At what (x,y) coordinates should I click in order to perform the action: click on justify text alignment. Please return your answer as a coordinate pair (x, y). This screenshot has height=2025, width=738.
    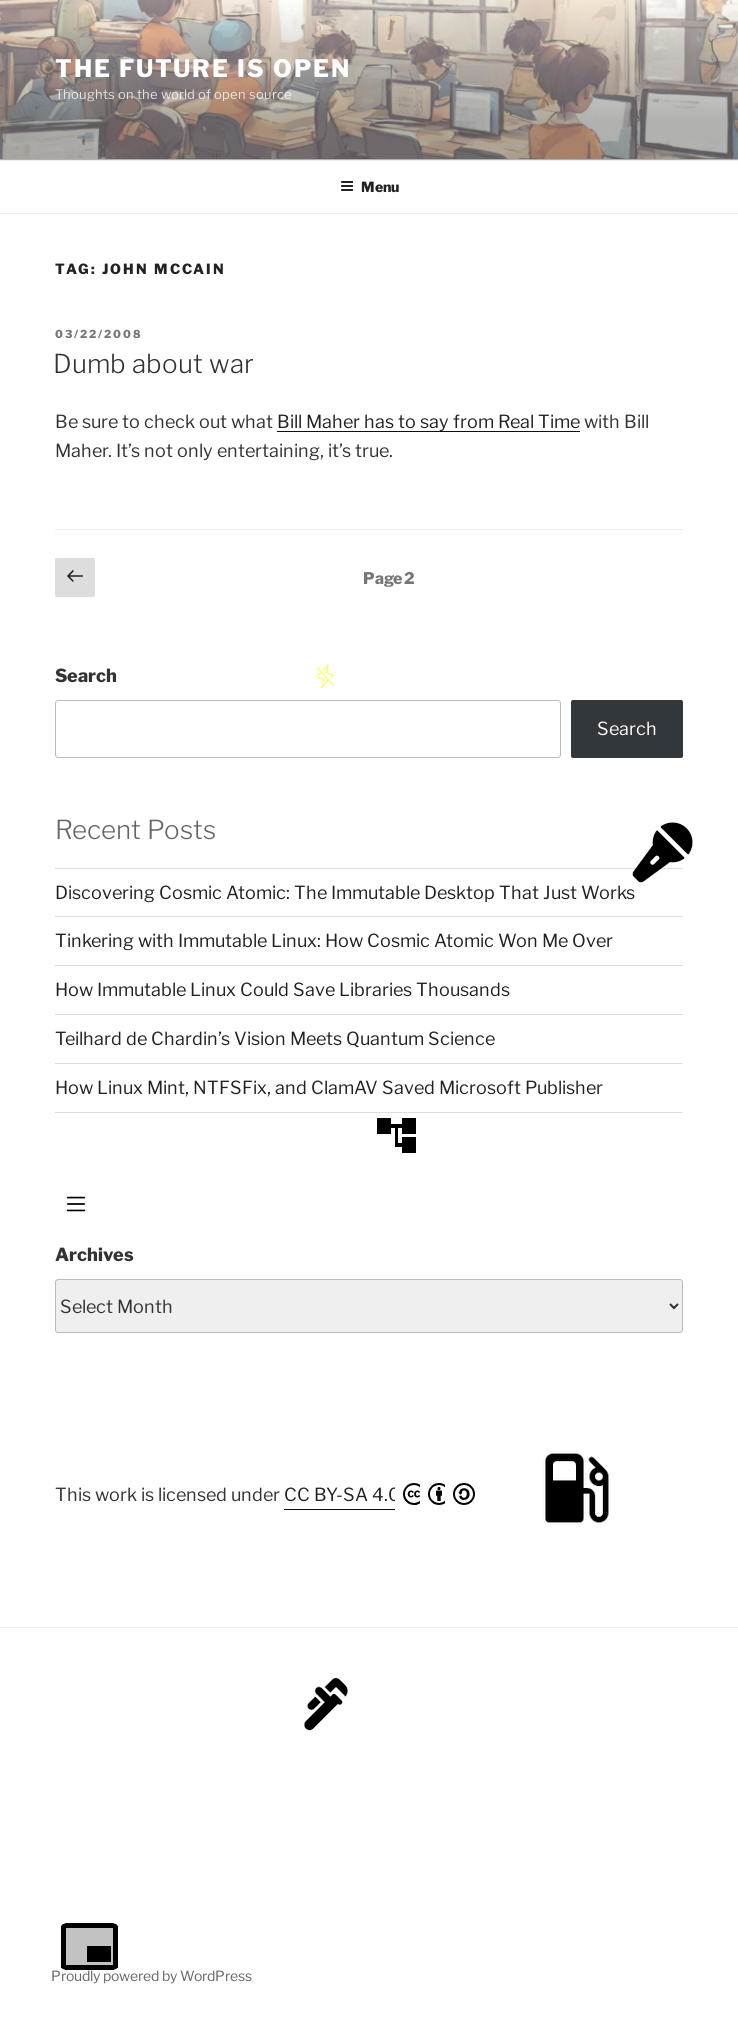
    Looking at the image, I should click on (76, 1204).